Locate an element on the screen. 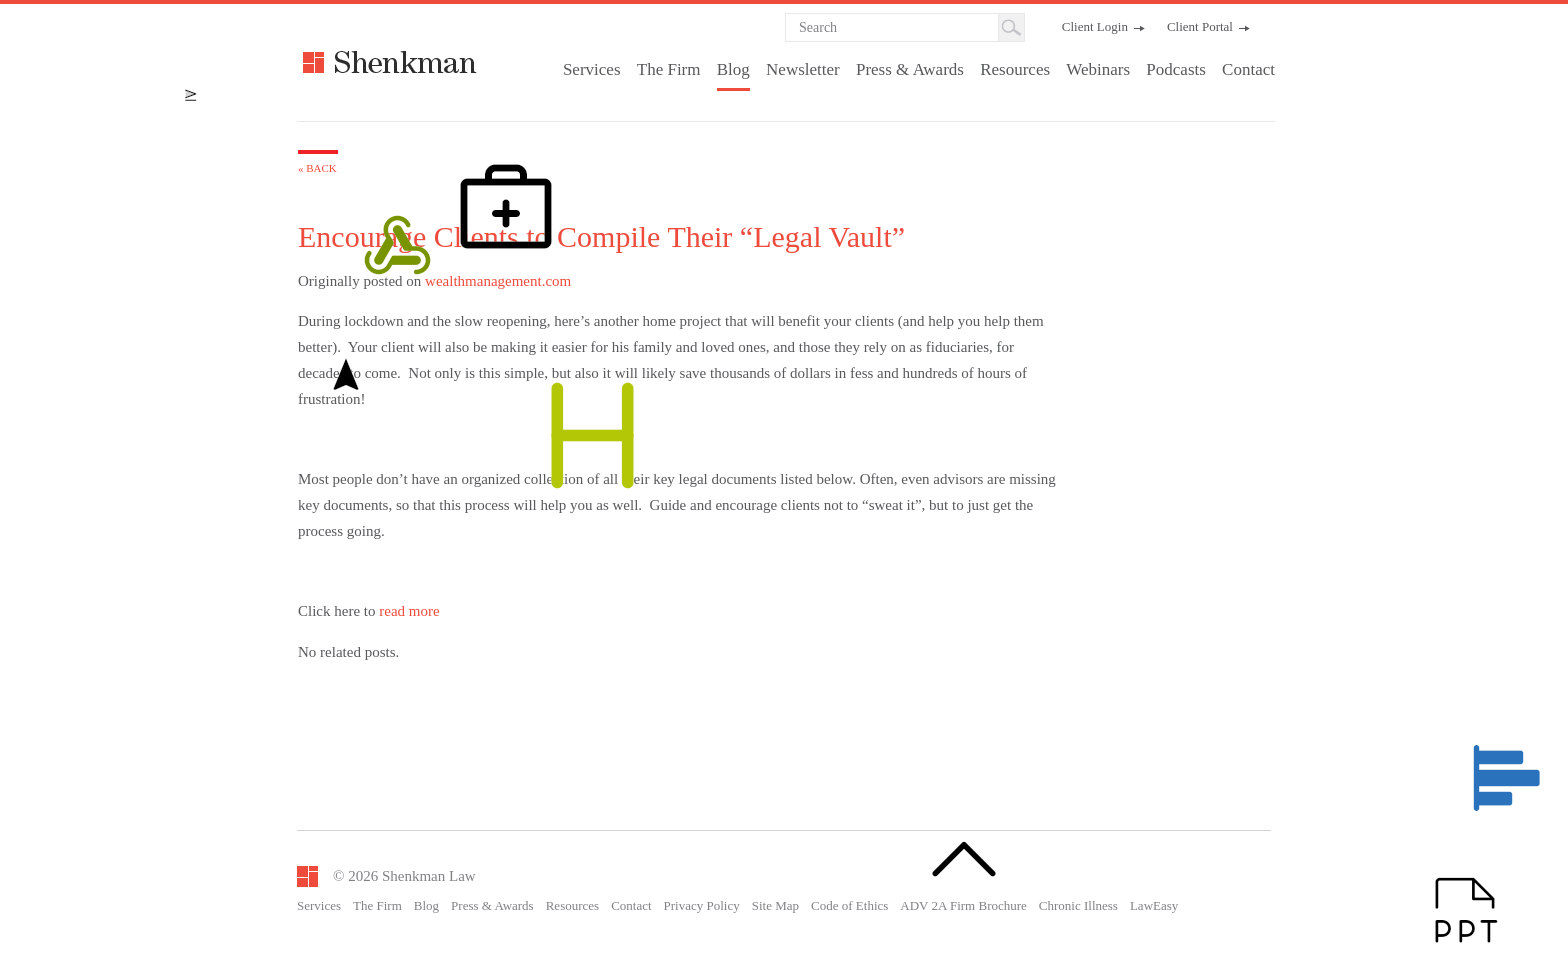 Image resolution: width=1568 pixels, height=959 pixels. configure webhook integrations is located at coordinates (397, 248).